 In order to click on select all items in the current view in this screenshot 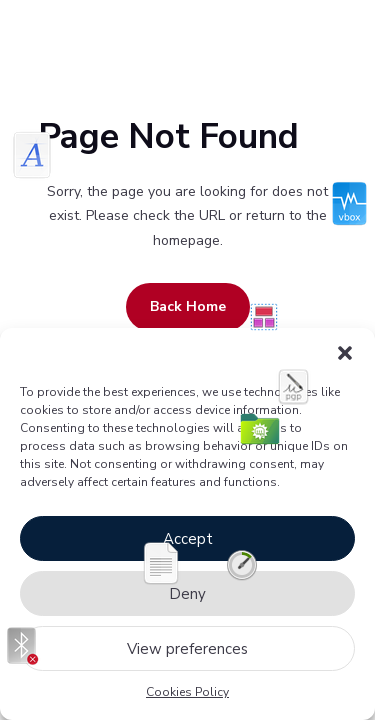, I will do `click(264, 317)`.